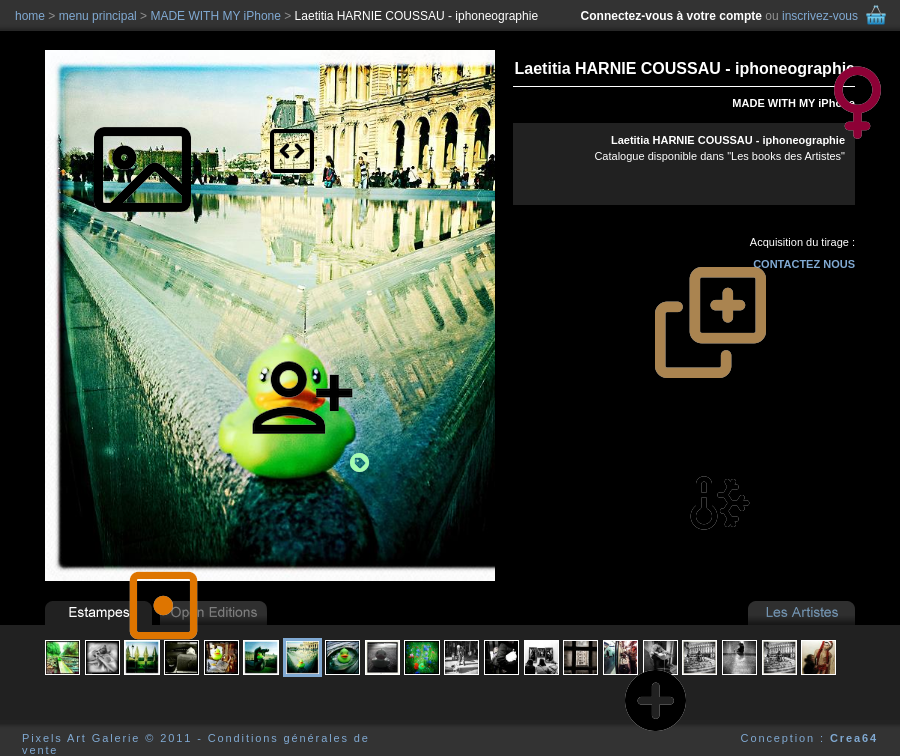  What do you see at coordinates (710, 322) in the screenshot?
I see `duplicate or copy an item` at bounding box center [710, 322].